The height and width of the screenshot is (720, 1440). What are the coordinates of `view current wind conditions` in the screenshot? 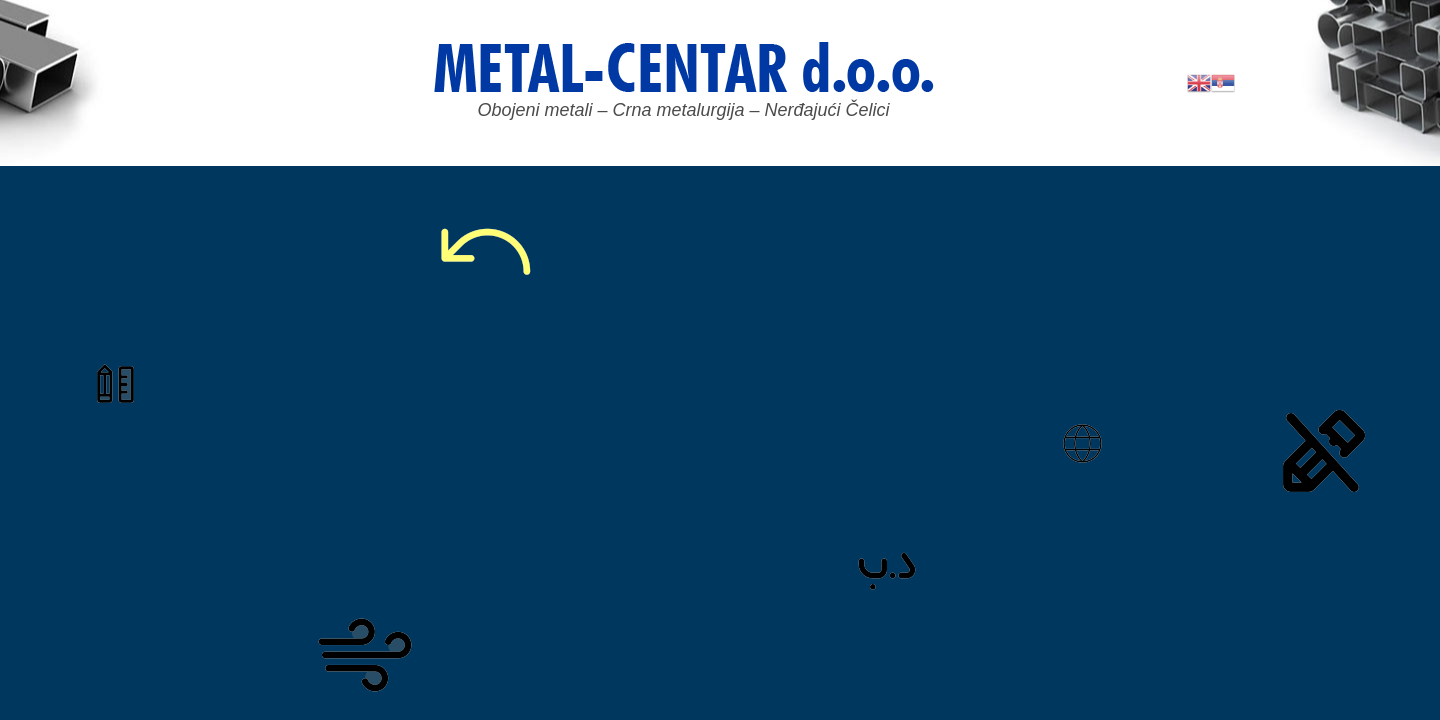 It's located at (365, 655).